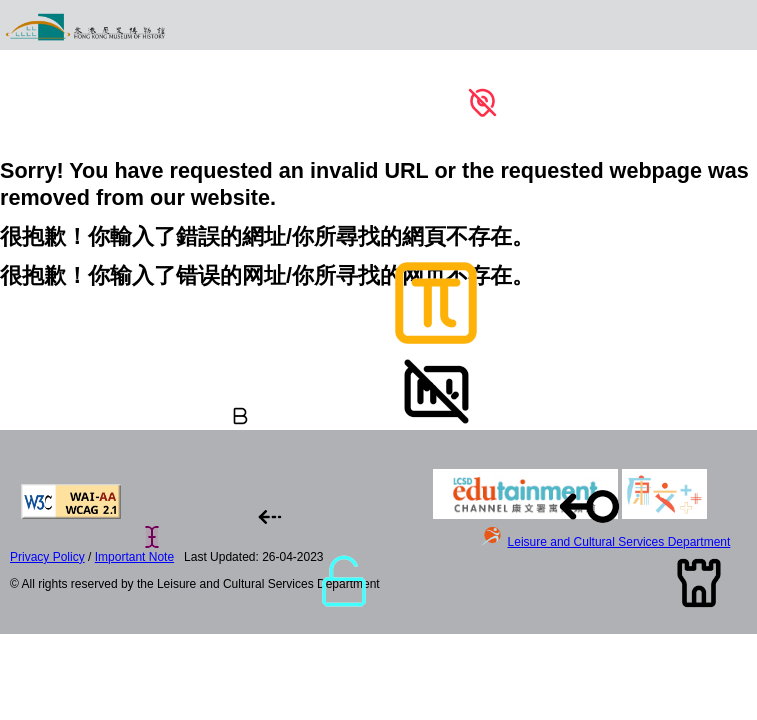 The image size is (757, 720). Describe the element at coordinates (344, 581) in the screenshot. I see `unlock a file or resource` at that location.